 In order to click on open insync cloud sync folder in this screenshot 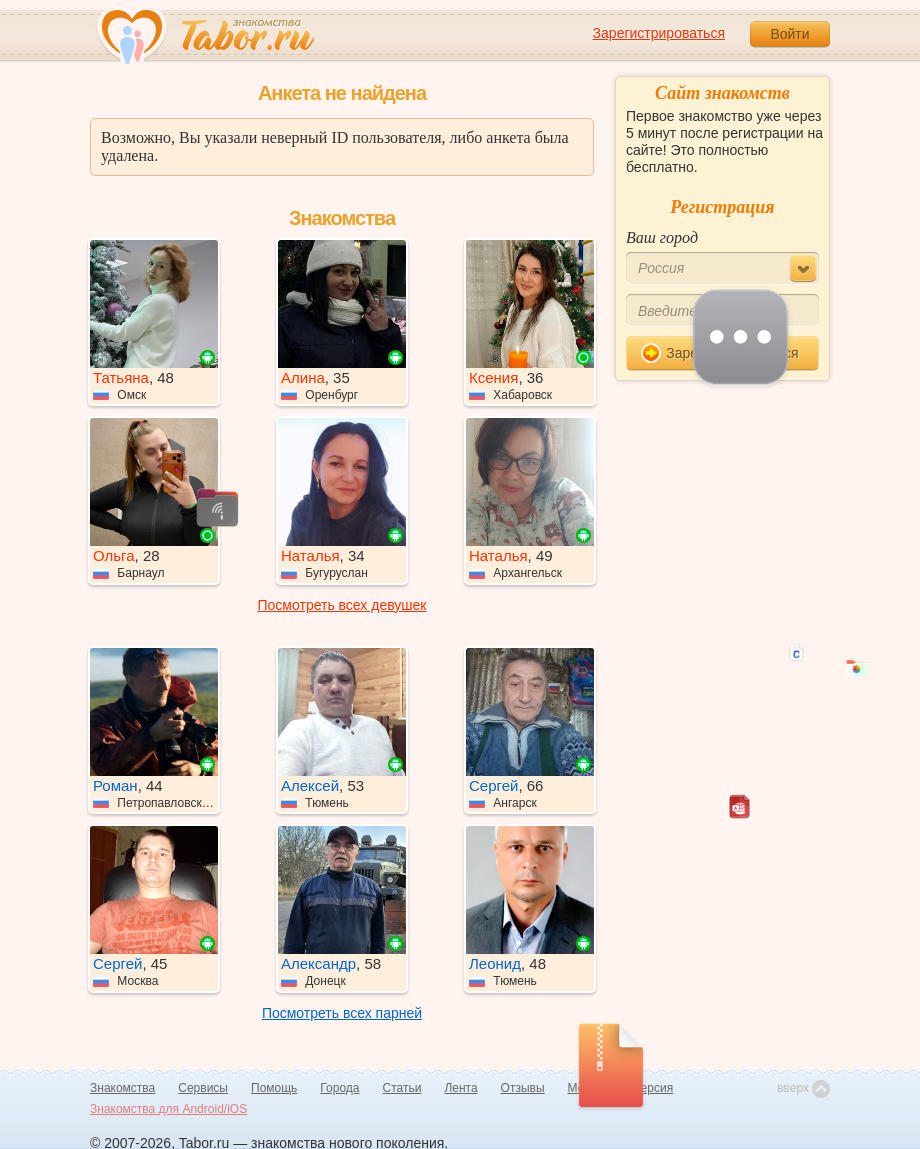, I will do `click(217, 507)`.